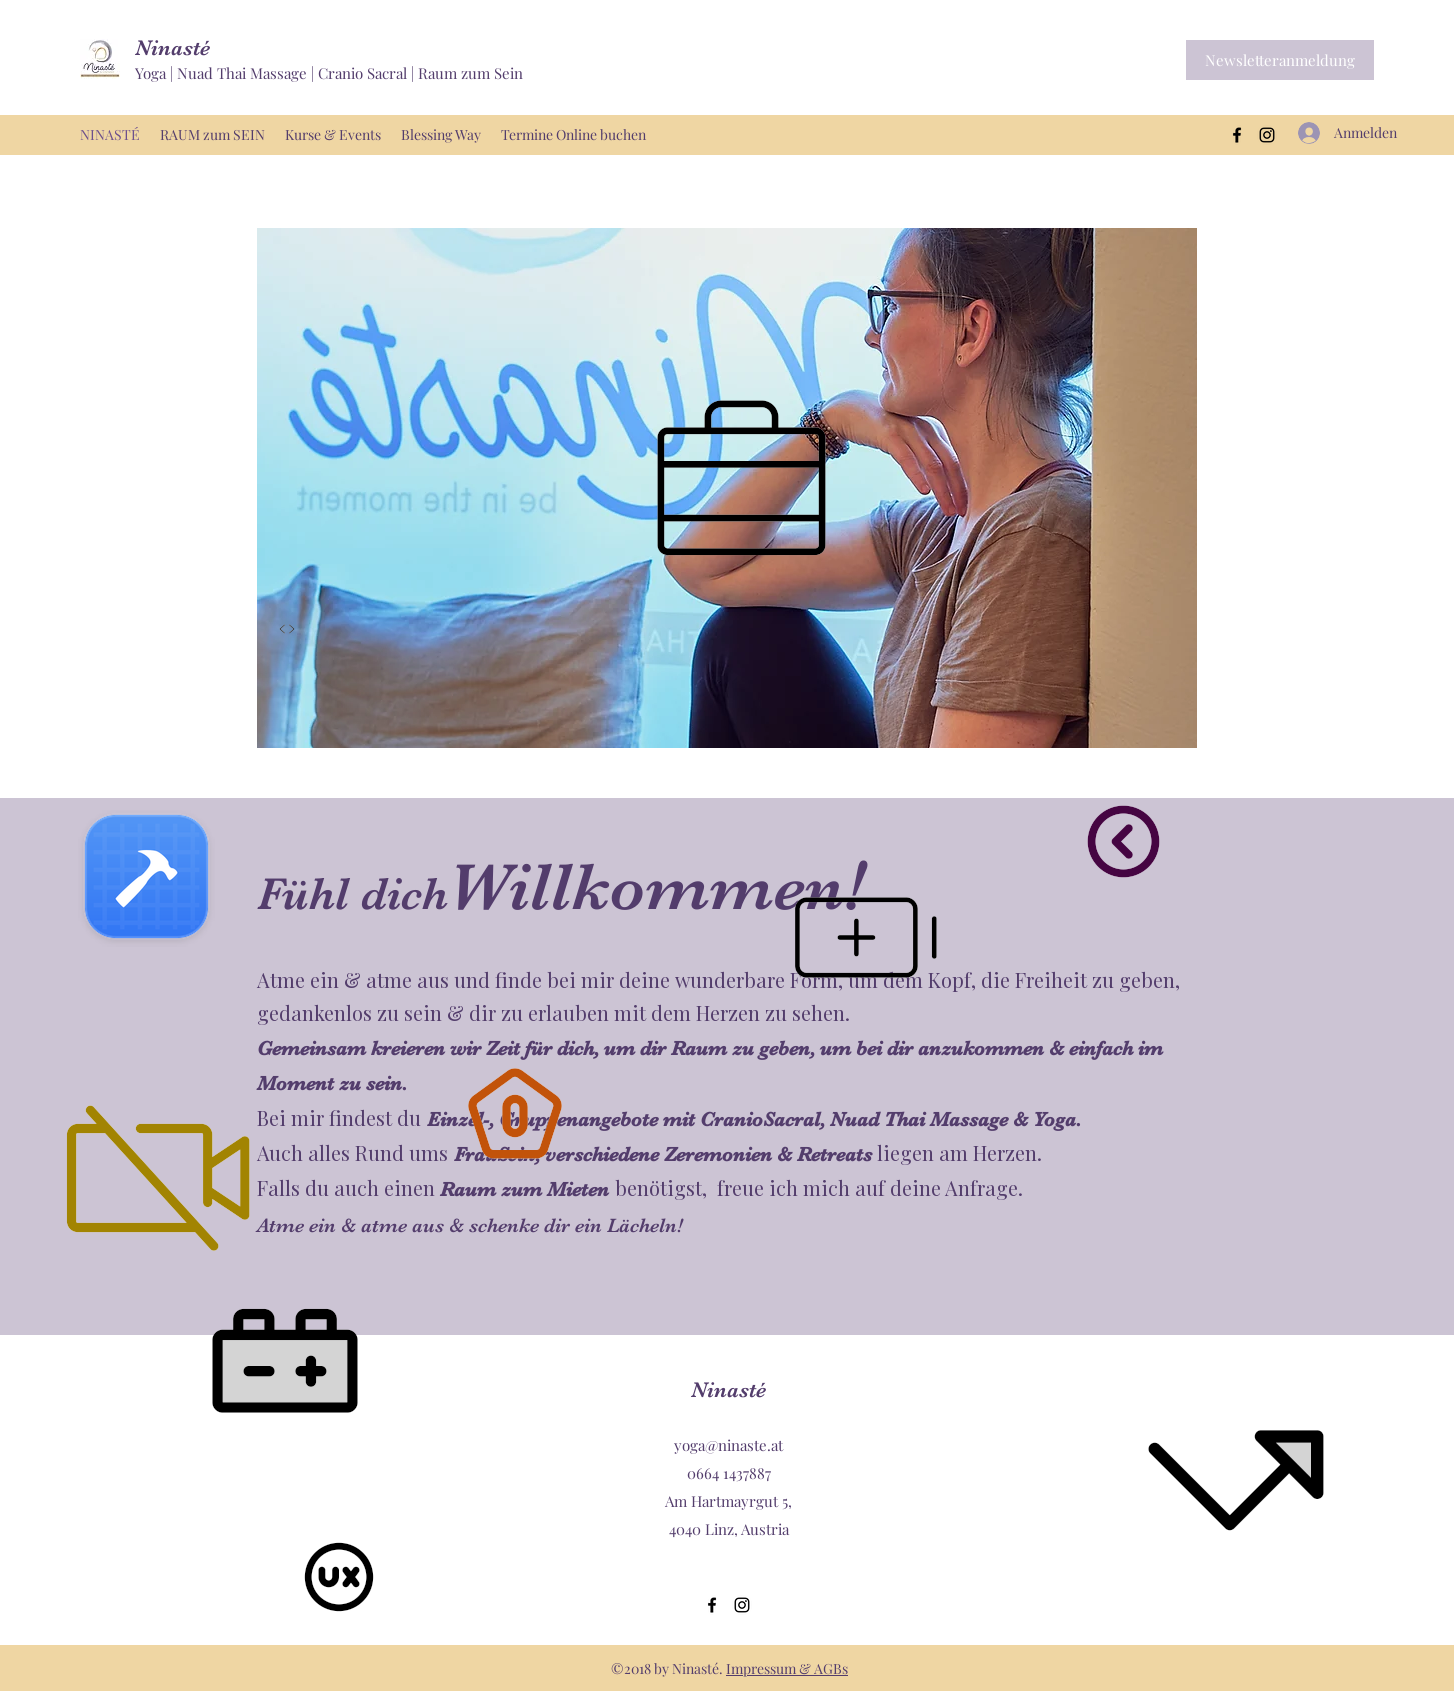 Image resolution: width=1454 pixels, height=1695 pixels. Describe the element at coordinates (1123, 841) in the screenshot. I see `go back to the previous screen` at that location.